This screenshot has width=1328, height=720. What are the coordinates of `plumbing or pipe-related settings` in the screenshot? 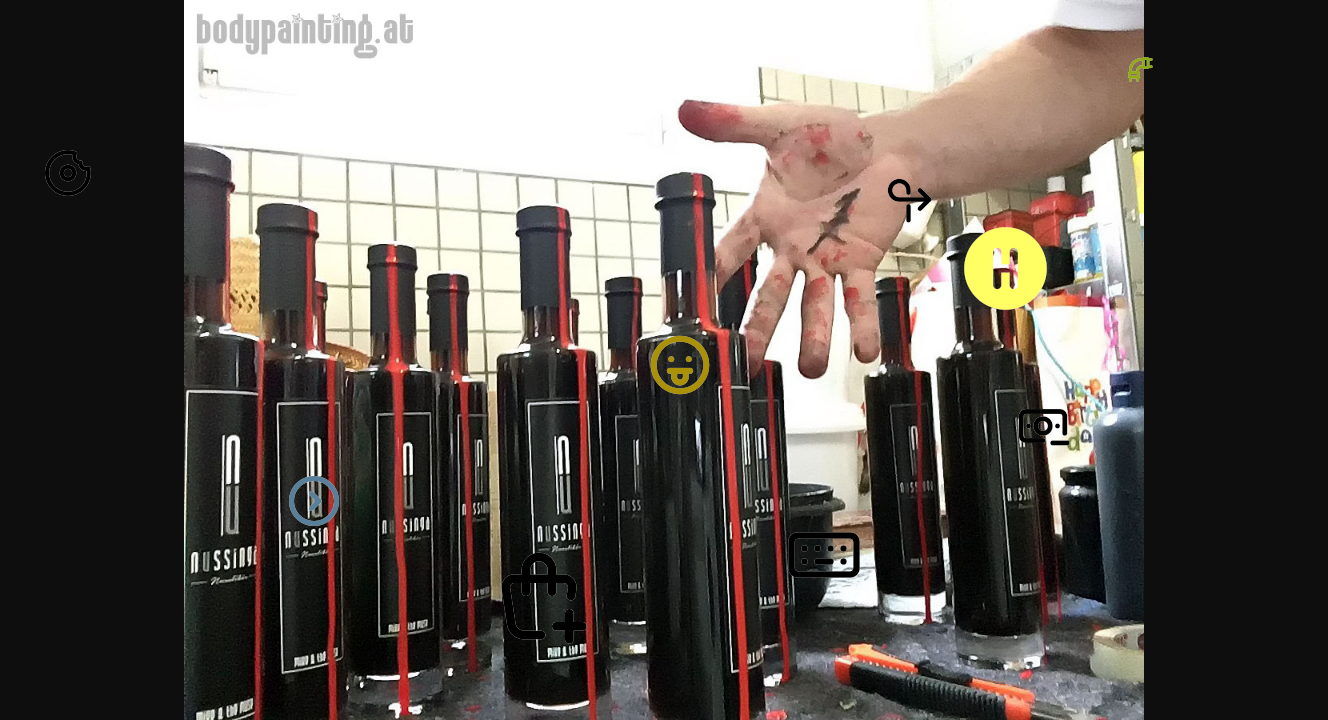 It's located at (1139, 68).